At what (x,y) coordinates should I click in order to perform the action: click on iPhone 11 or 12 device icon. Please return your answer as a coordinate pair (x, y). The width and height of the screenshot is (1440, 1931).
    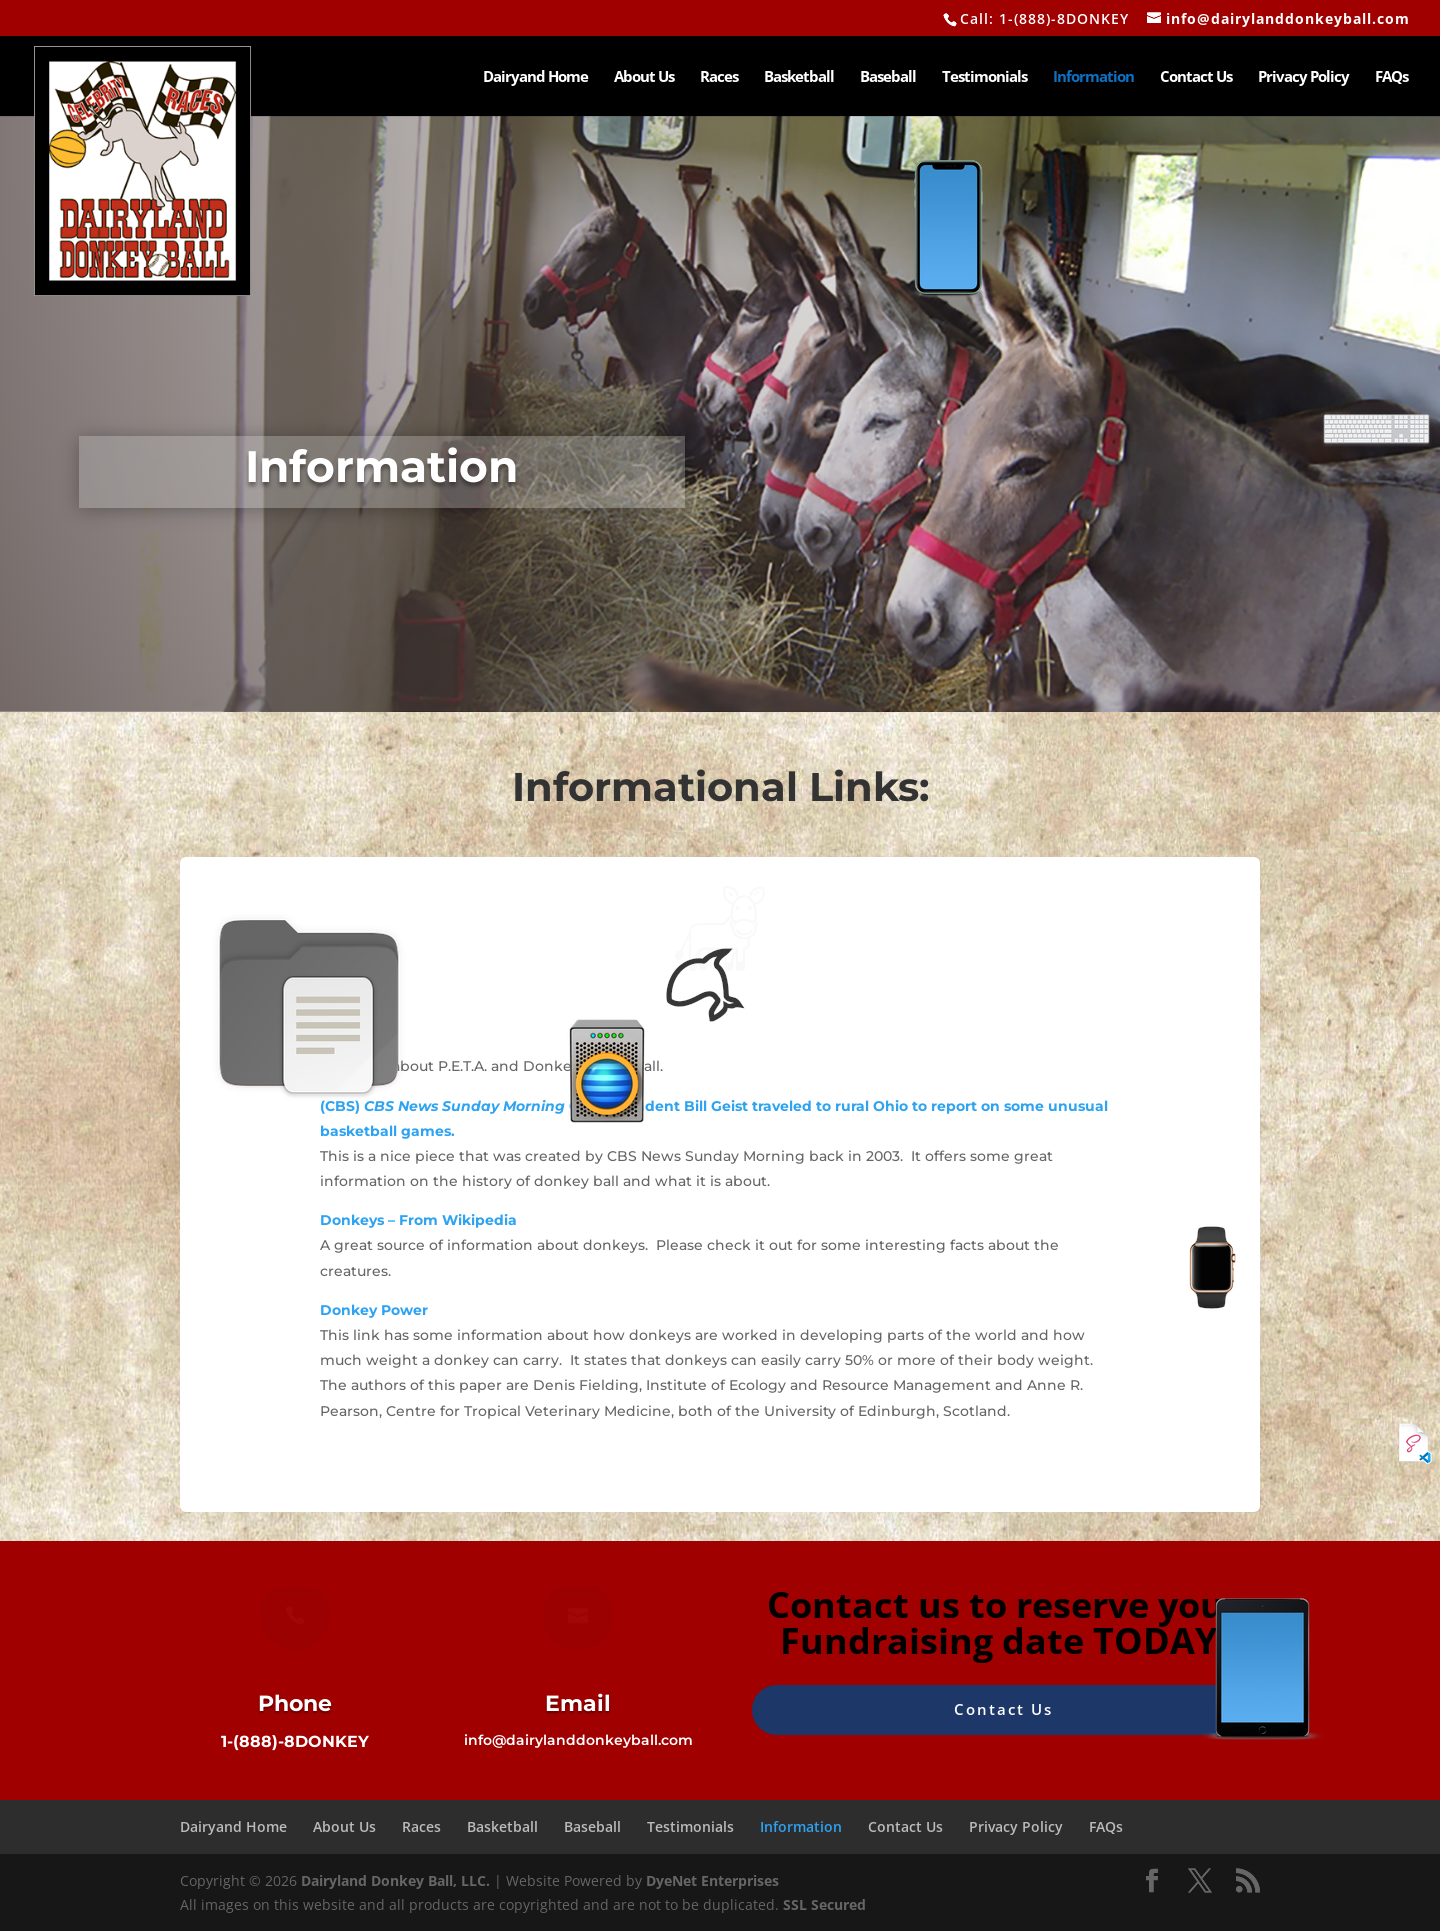
    Looking at the image, I should click on (948, 229).